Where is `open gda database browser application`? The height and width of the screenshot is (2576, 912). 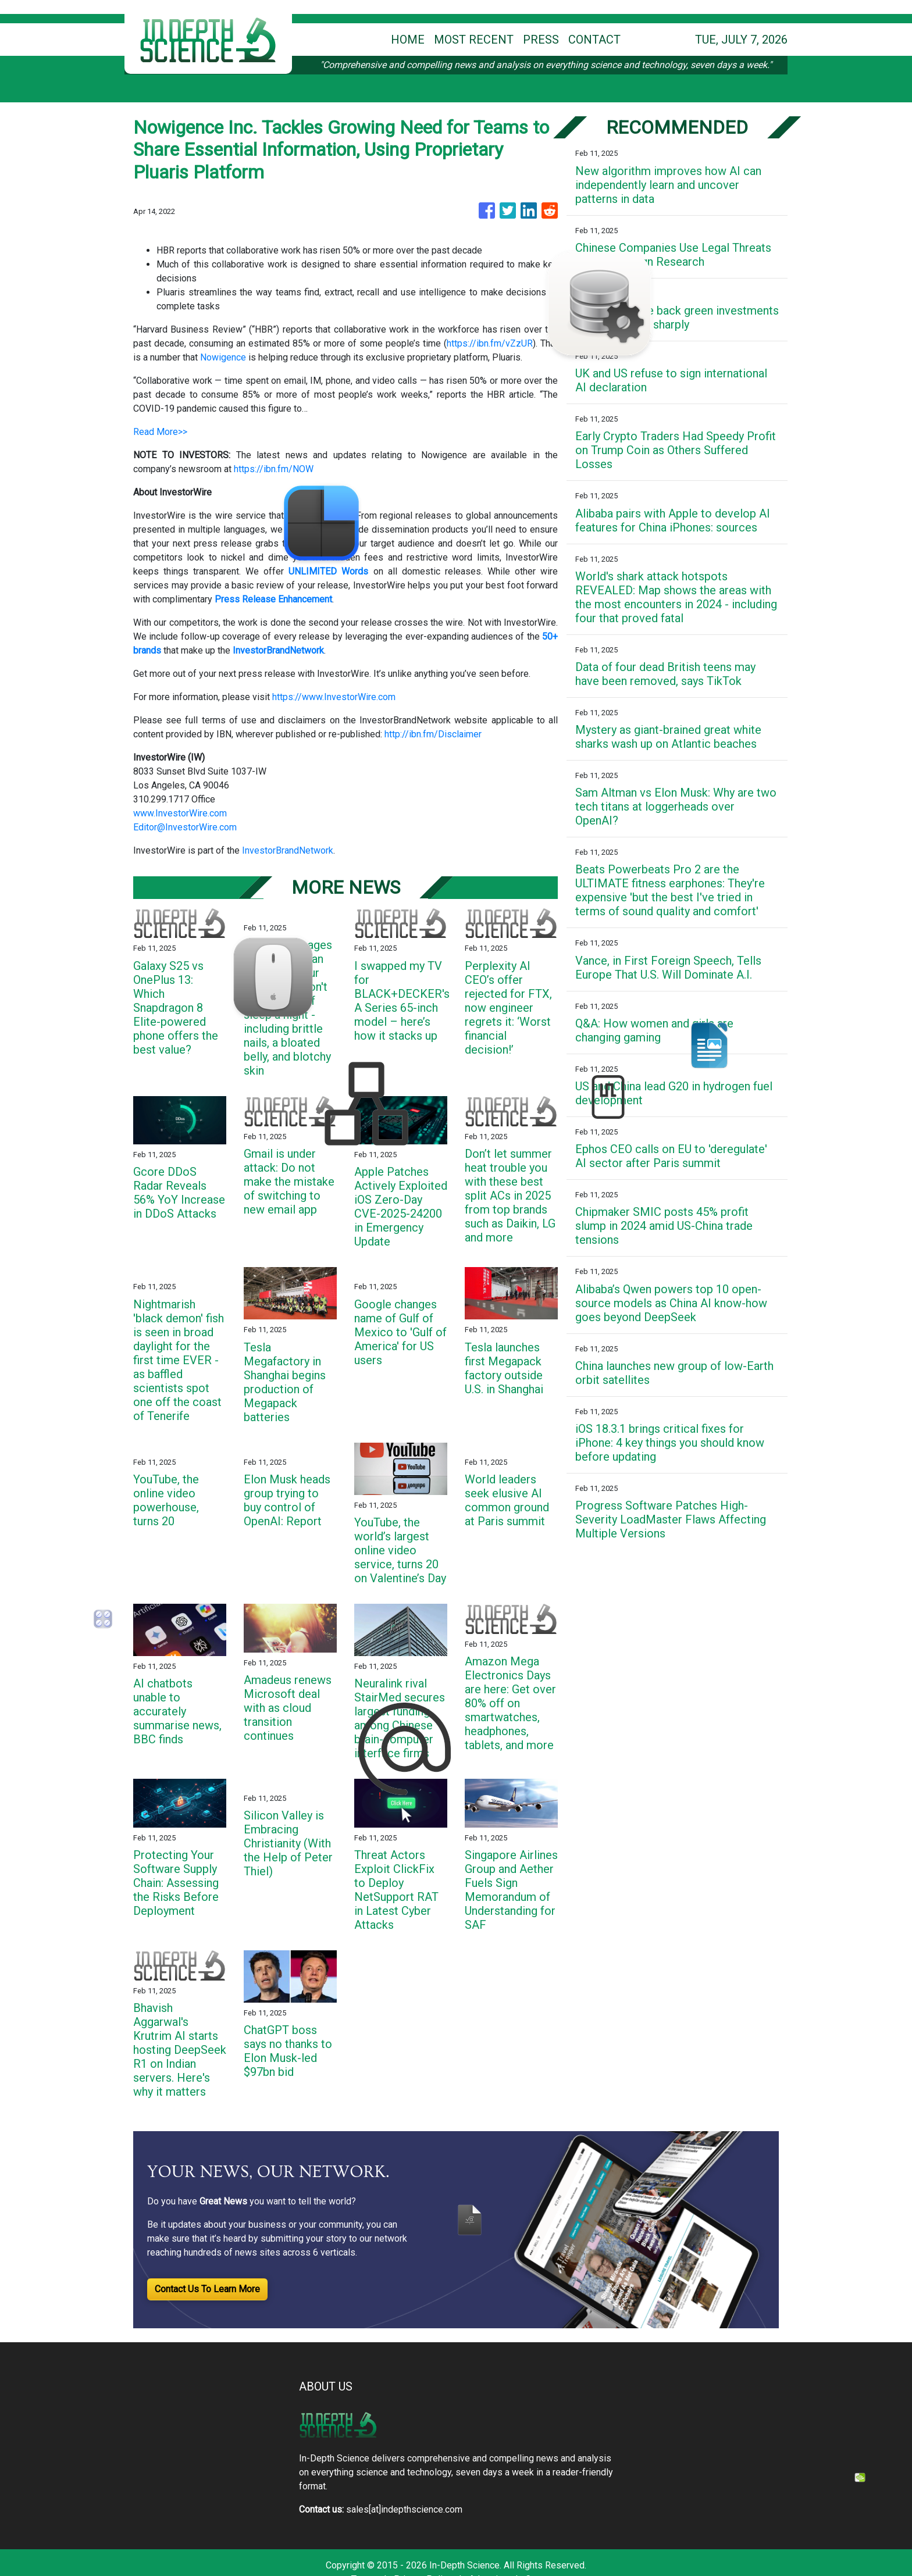 open gda database browser application is located at coordinates (599, 304).